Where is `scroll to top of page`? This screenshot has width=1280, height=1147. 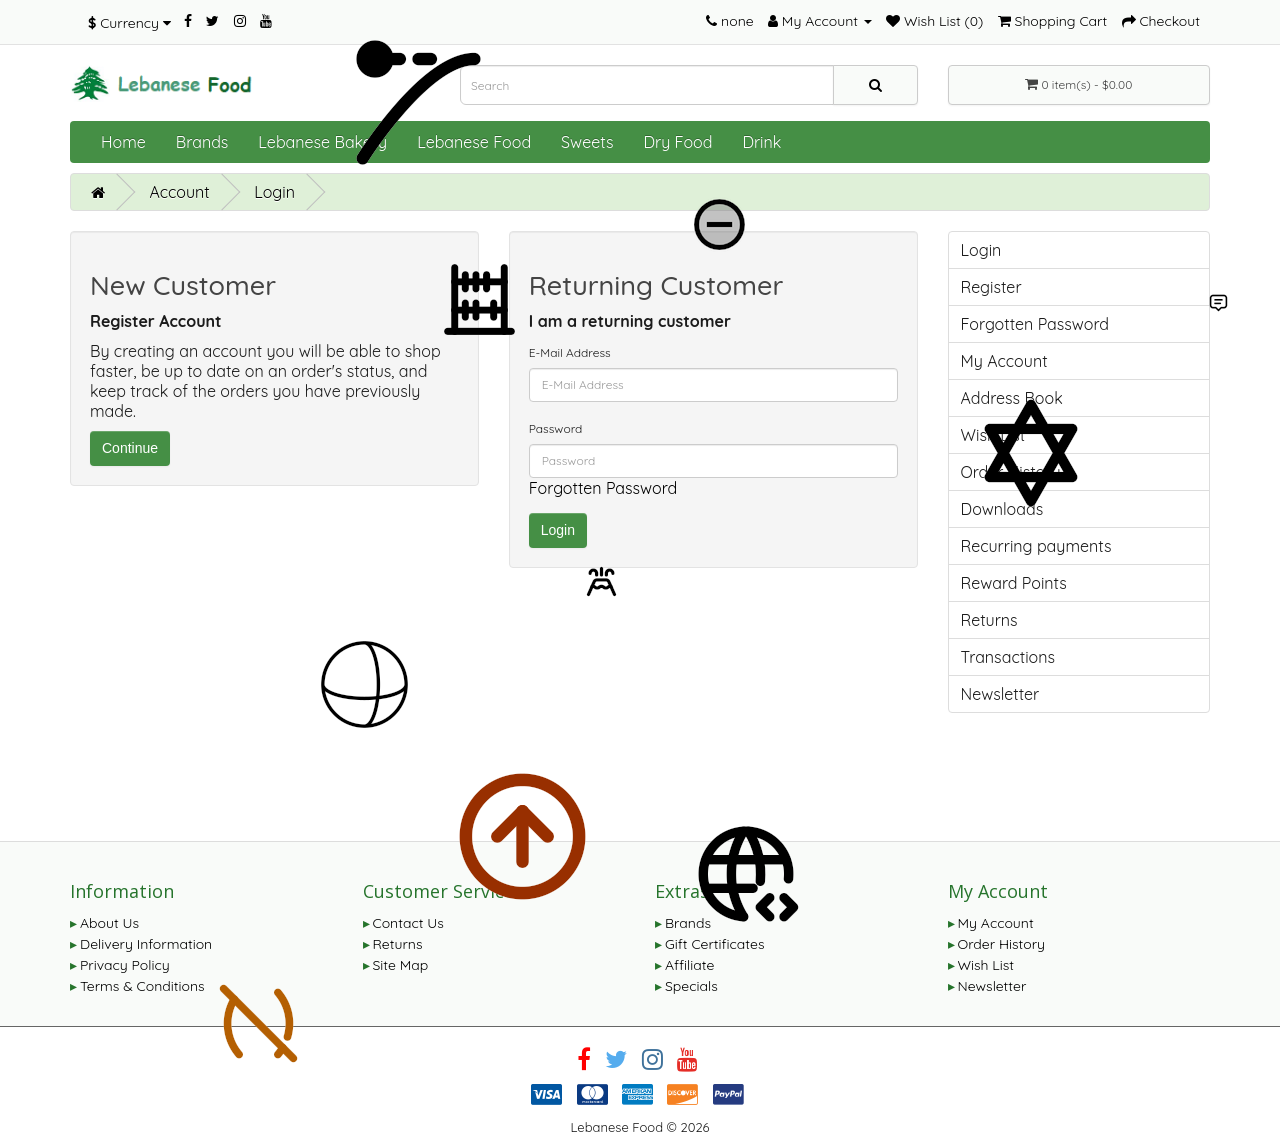
scroll to top of page is located at coordinates (522, 836).